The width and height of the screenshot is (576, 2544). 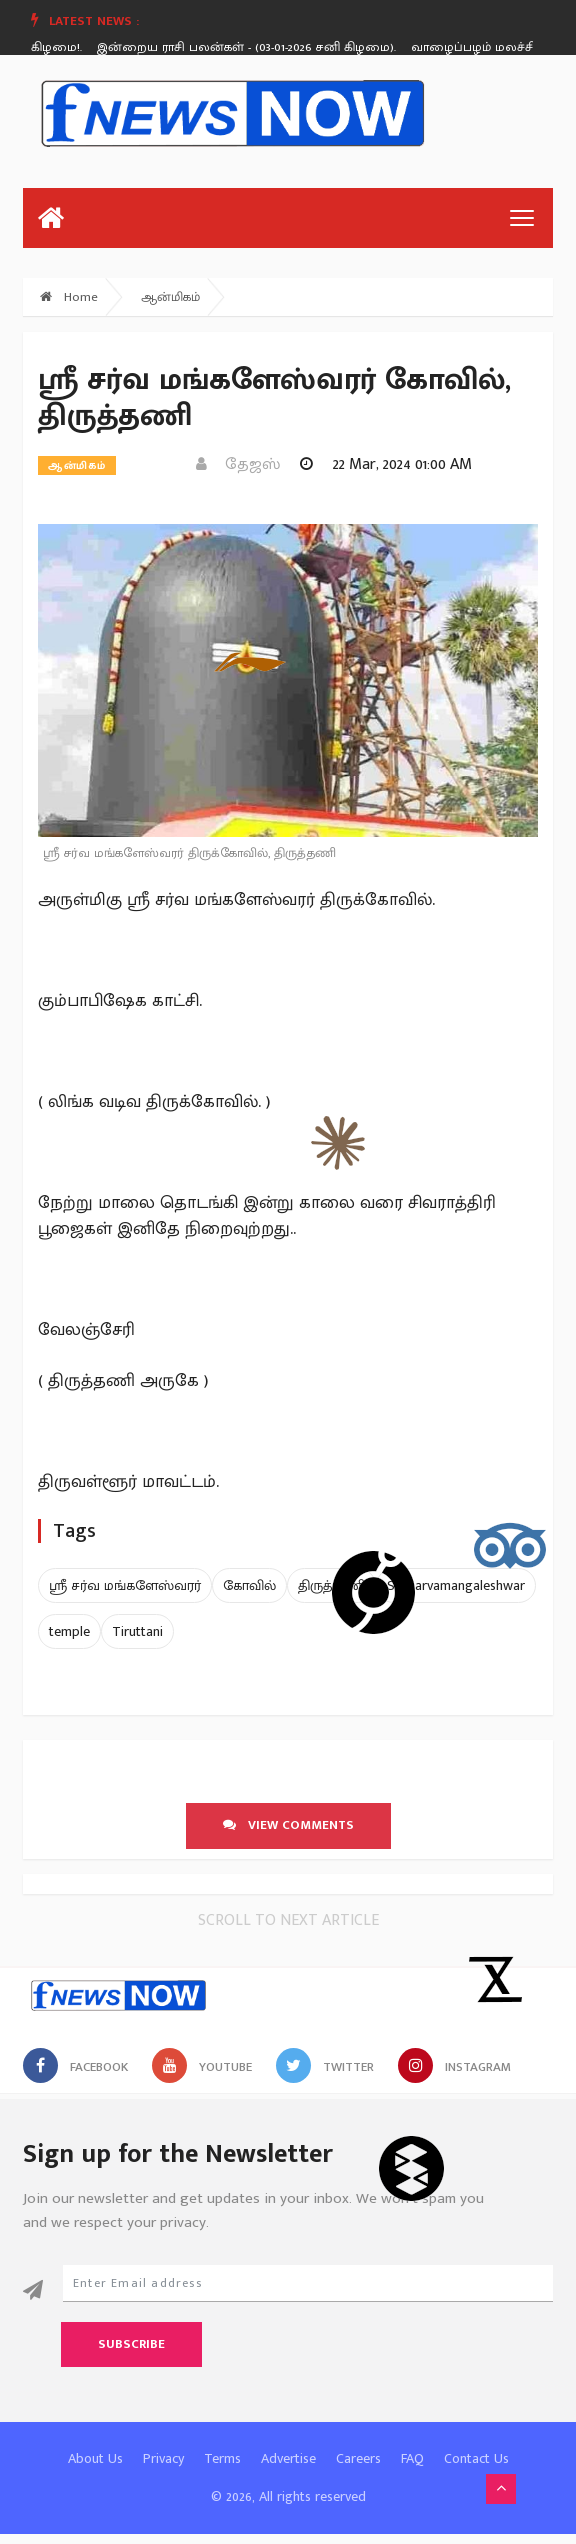 What do you see at coordinates (495, 1979) in the screenshot?
I see `tuxedo computers brand logo` at bounding box center [495, 1979].